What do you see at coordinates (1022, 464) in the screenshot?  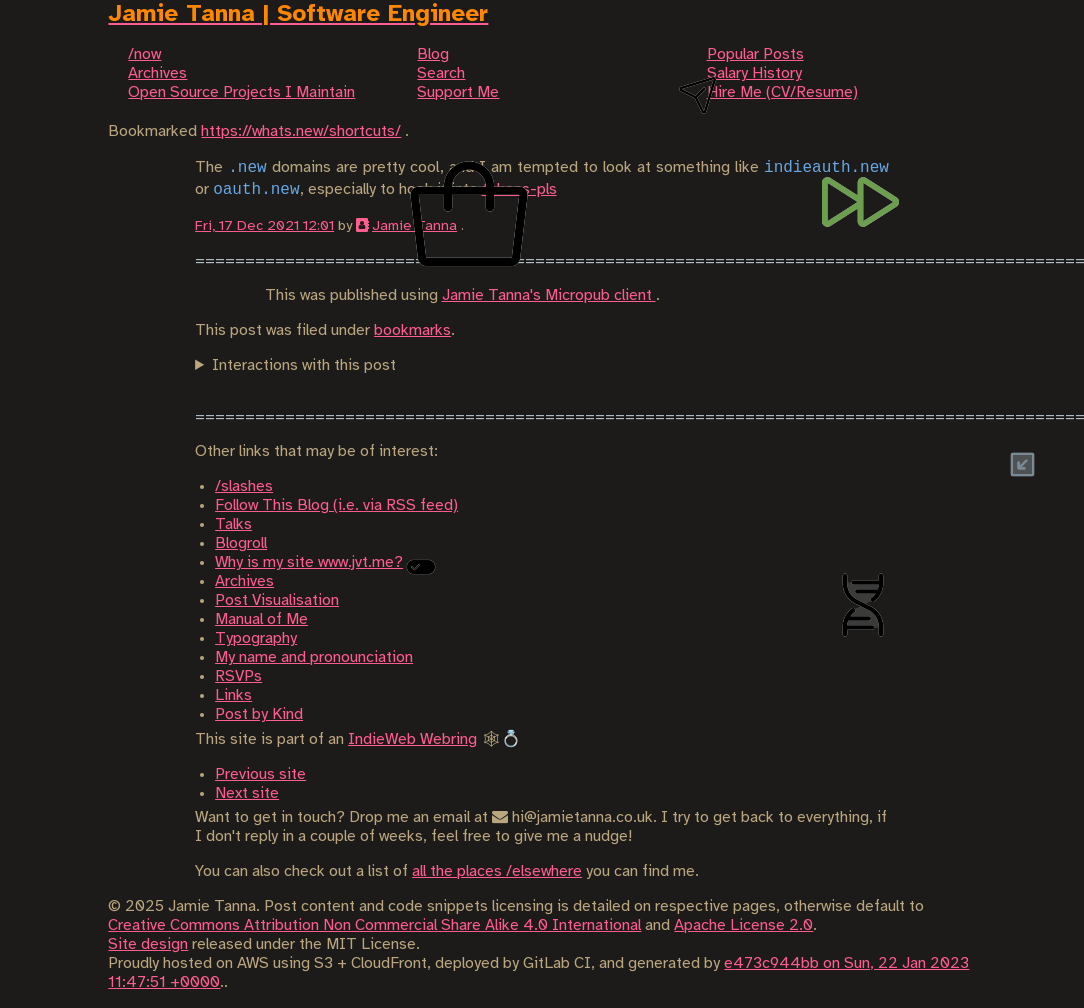 I see `move content to bottom-left corner` at bounding box center [1022, 464].